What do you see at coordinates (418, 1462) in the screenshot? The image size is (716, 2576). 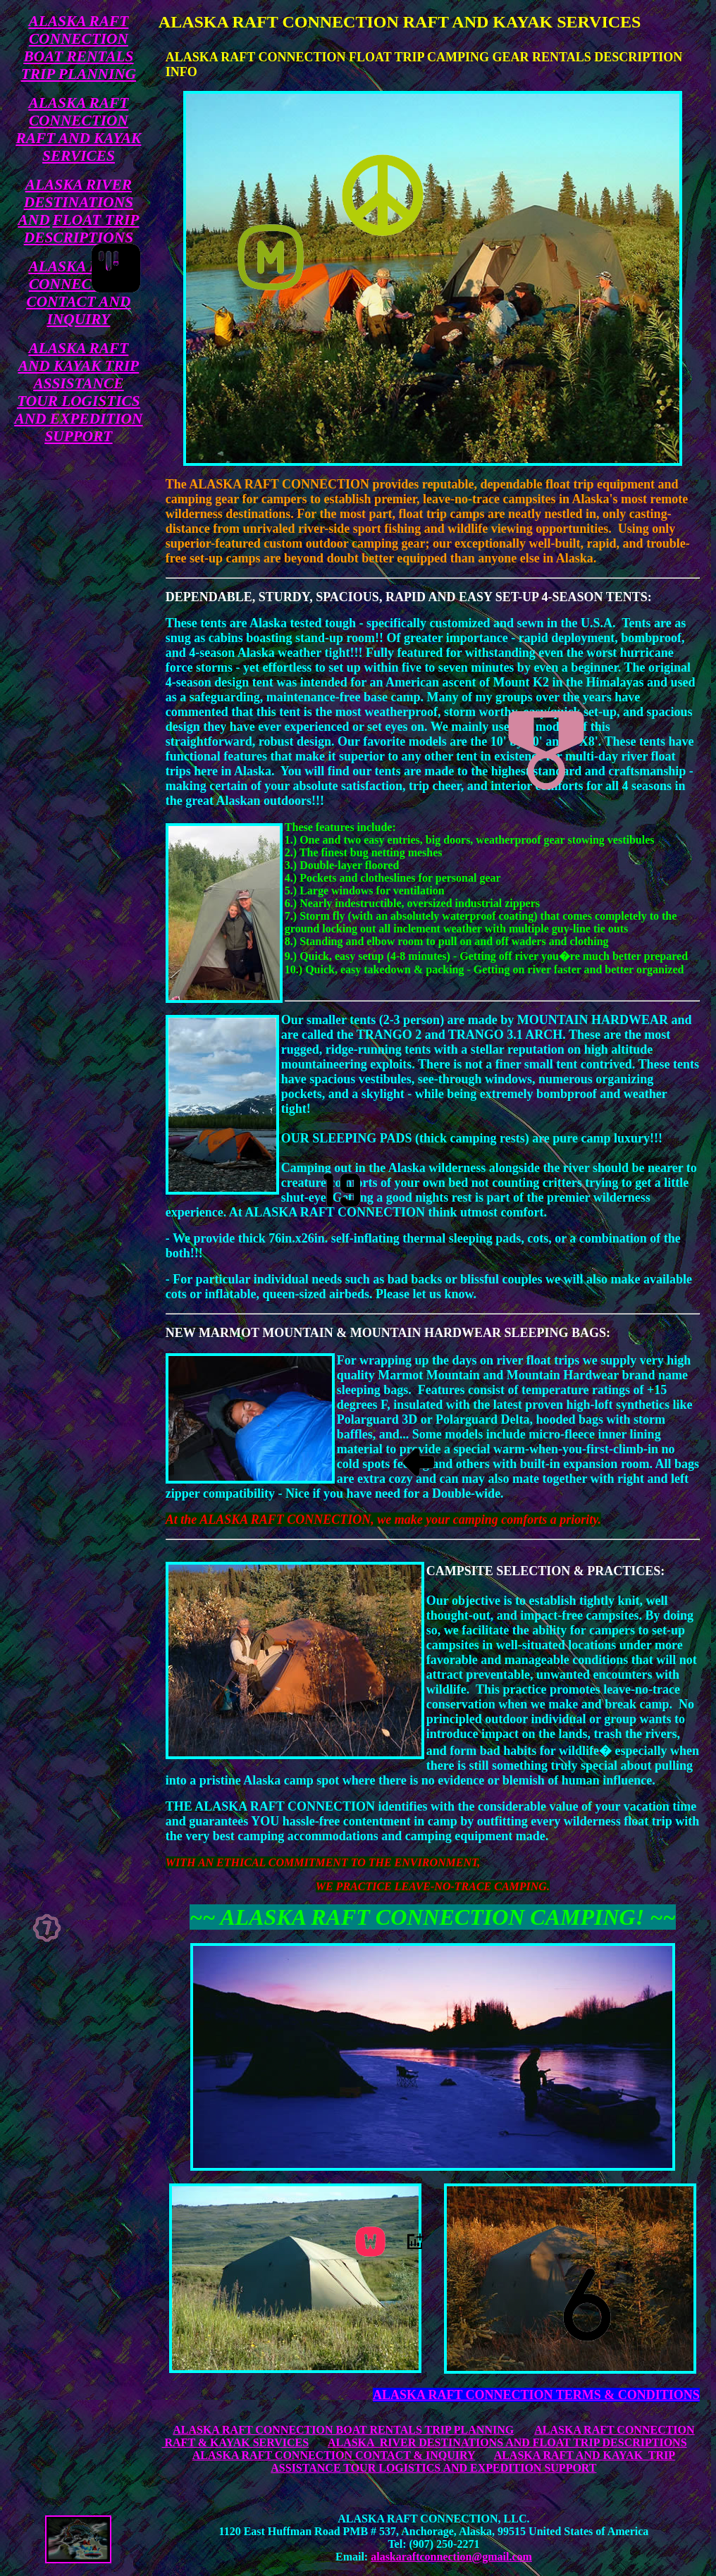 I see `go back to the previous screen` at bounding box center [418, 1462].